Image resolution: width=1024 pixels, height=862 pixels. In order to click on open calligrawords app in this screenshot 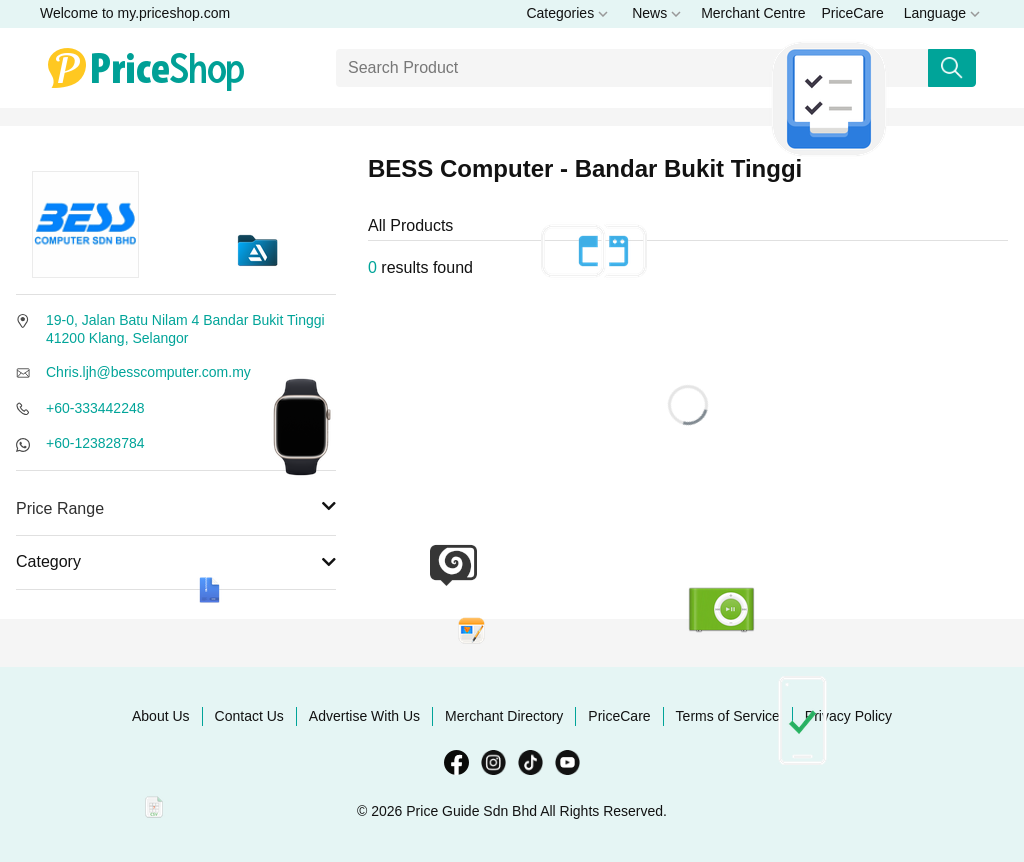, I will do `click(471, 630)`.